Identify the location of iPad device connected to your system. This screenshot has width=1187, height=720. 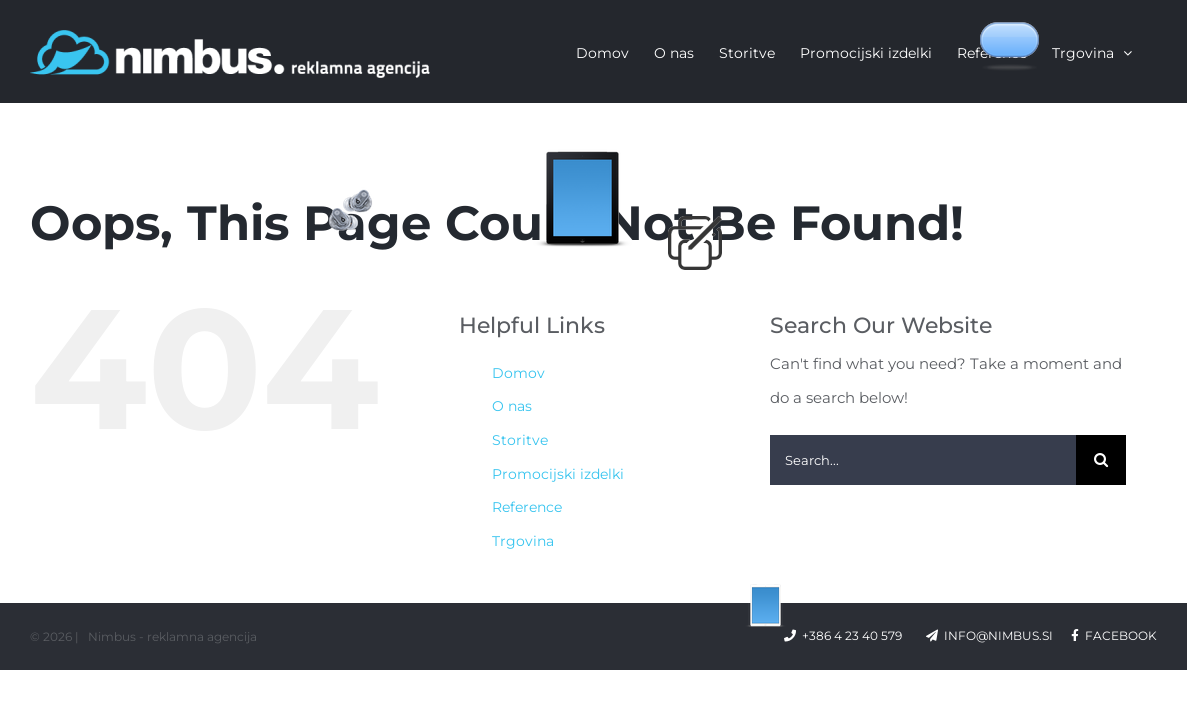
(582, 197).